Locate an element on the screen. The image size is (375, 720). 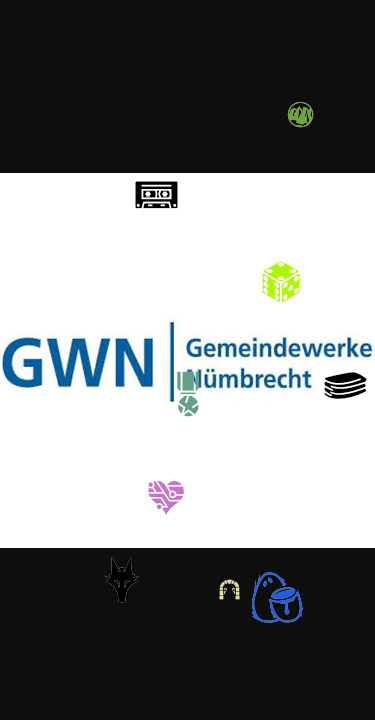
roll the dice or randomize is located at coordinates (281, 282).